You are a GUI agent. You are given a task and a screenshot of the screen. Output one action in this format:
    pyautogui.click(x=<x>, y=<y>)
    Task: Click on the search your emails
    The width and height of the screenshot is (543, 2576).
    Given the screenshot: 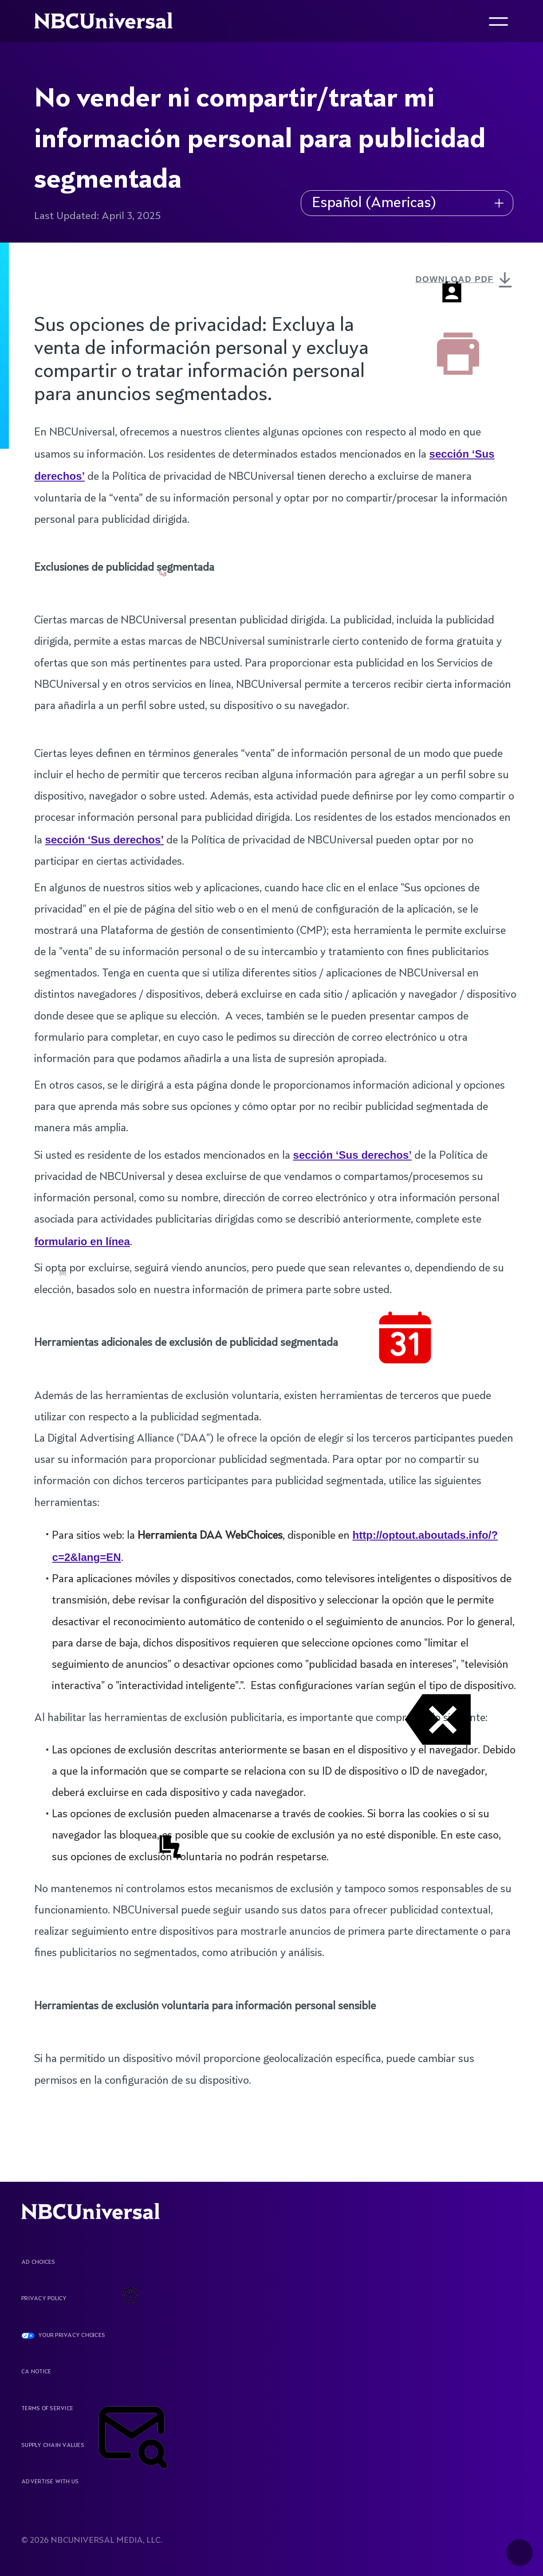 What is the action you would take?
    pyautogui.click(x=131, y=2432)
    